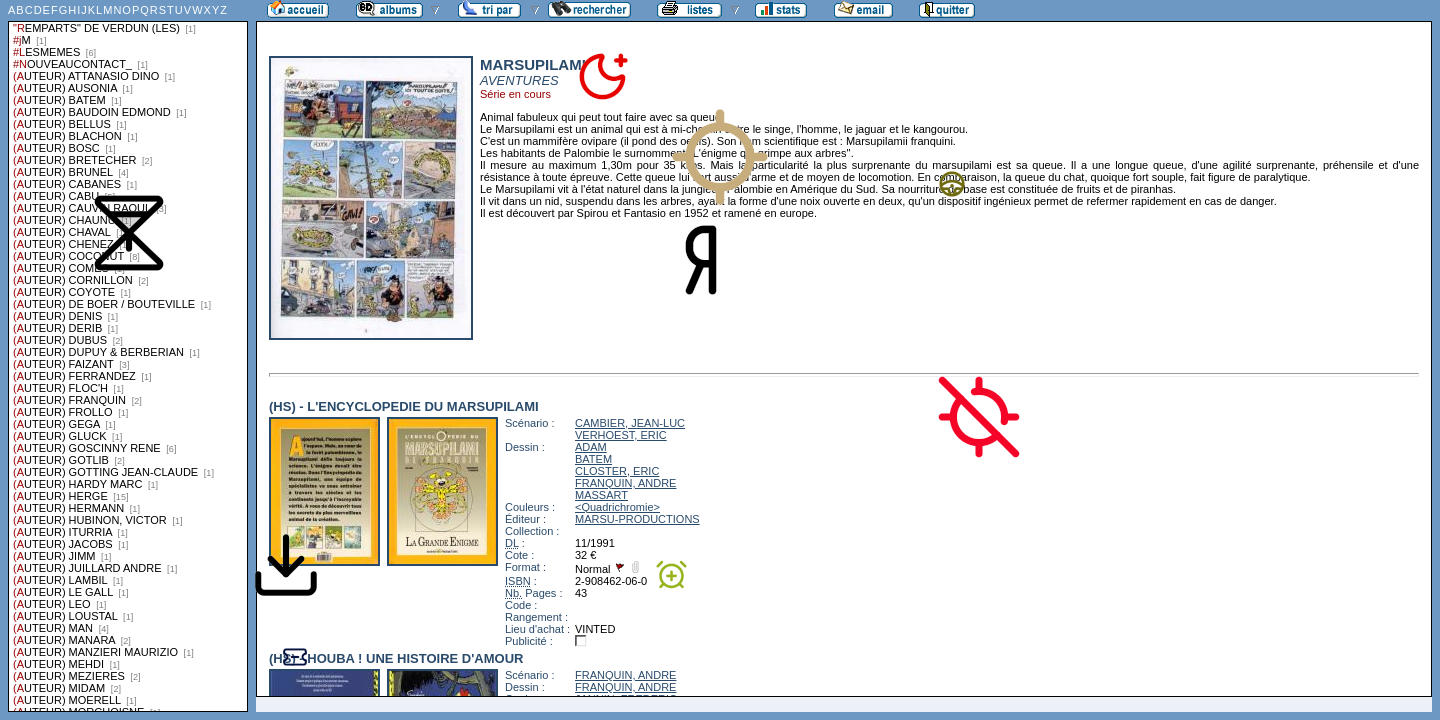 Image resolution: width=1440 pixels, height=720 pixels. What do you see at coordinates (720, 157) in the screenshot?
I see `find my current location` at bounding box center [720, 157].